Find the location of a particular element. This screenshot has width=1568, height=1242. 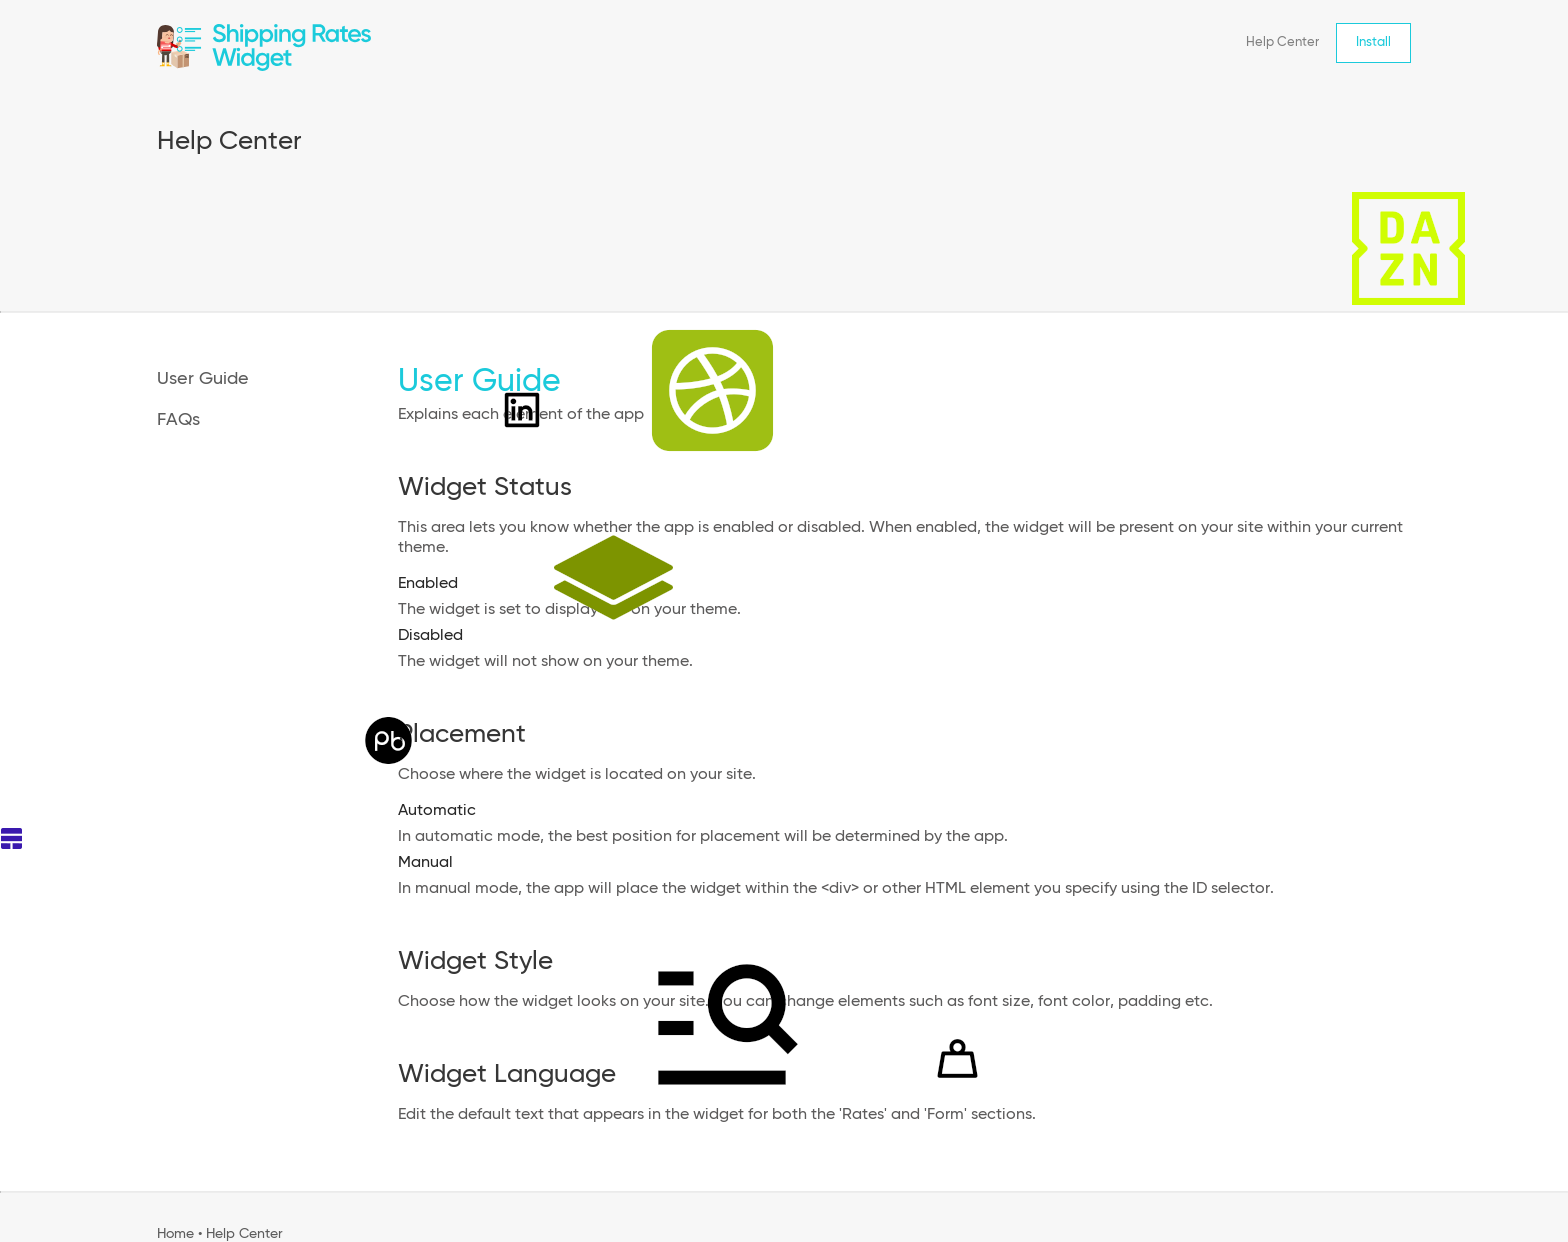

open remove.bg background removal tool is located at coordinates (613, 577).